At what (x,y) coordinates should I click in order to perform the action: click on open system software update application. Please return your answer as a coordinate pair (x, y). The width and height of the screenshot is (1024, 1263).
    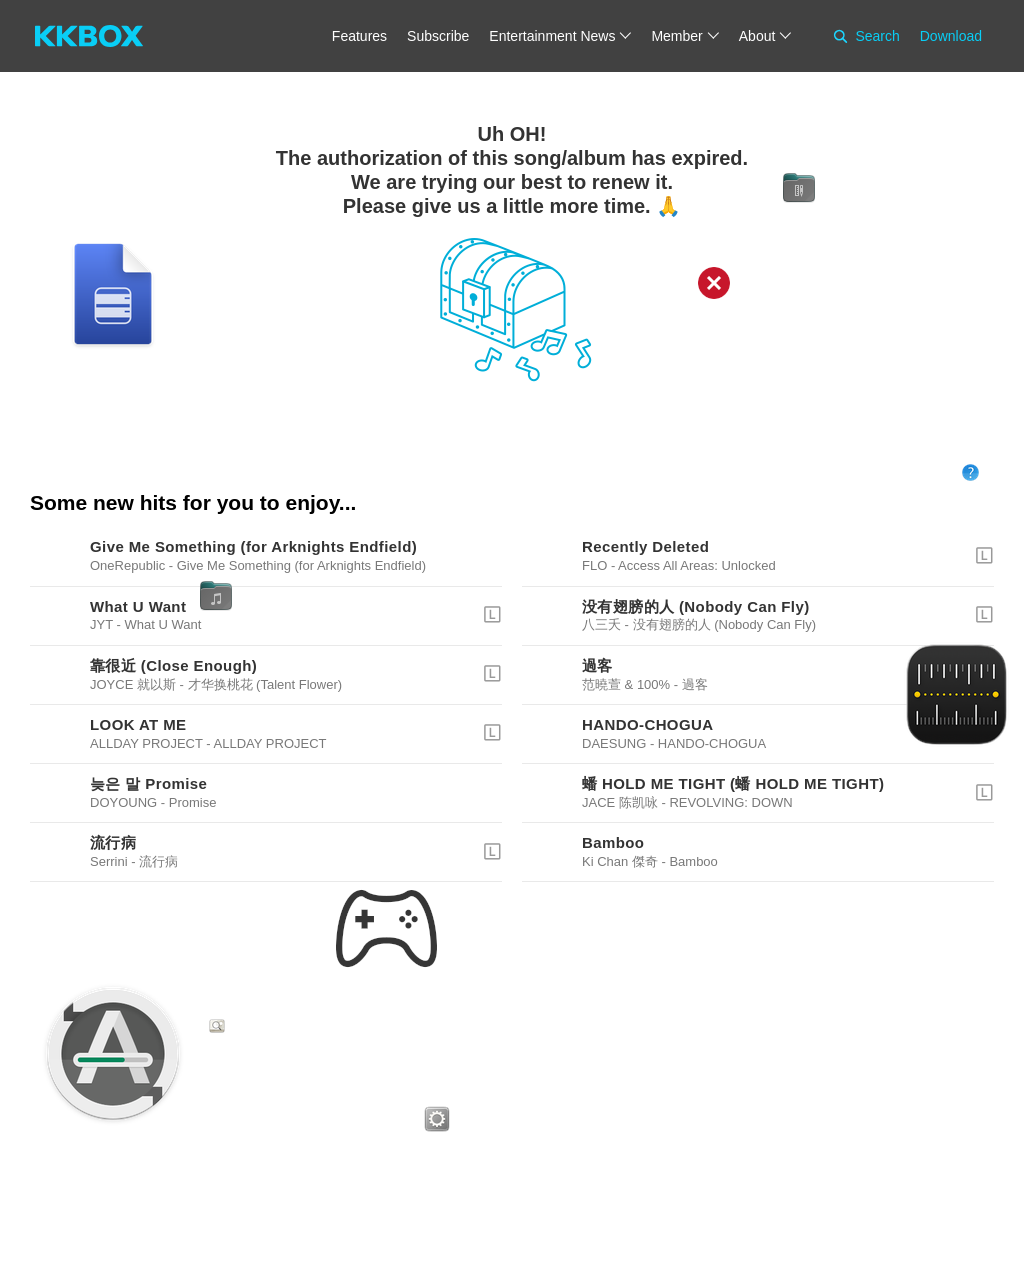
    Looking at the image, I should click on (113, 1054).